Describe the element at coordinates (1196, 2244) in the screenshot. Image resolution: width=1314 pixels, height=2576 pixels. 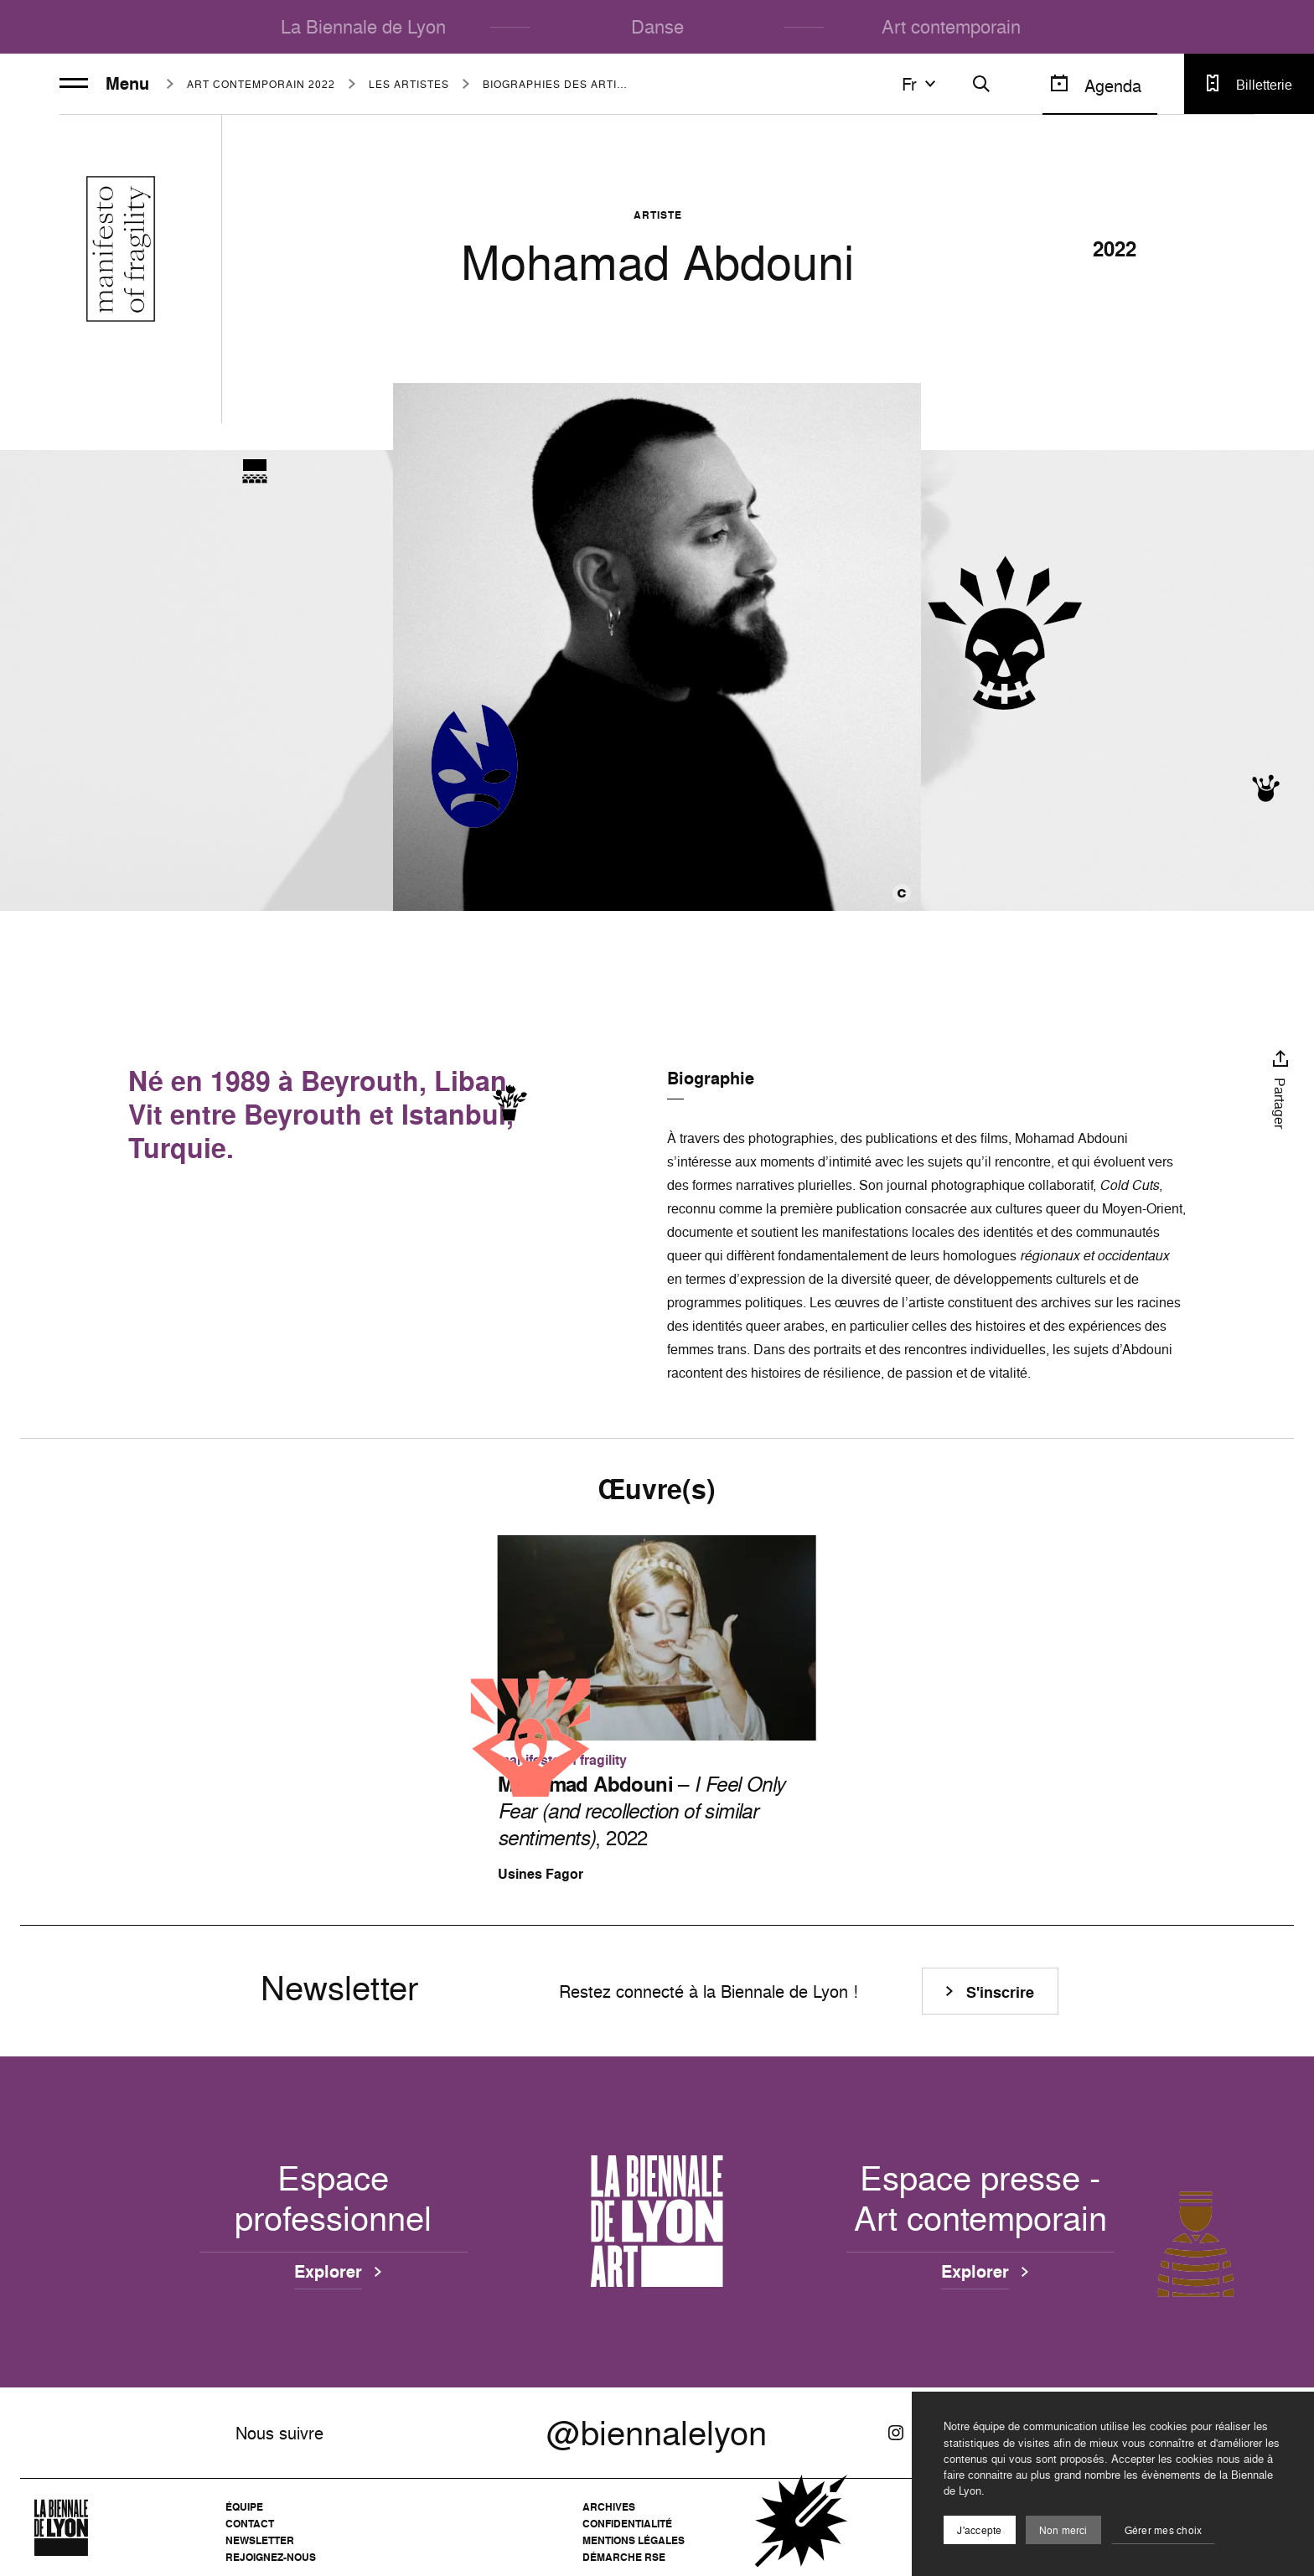
I see `indicates a prisoner or convict character in a game` at that location.